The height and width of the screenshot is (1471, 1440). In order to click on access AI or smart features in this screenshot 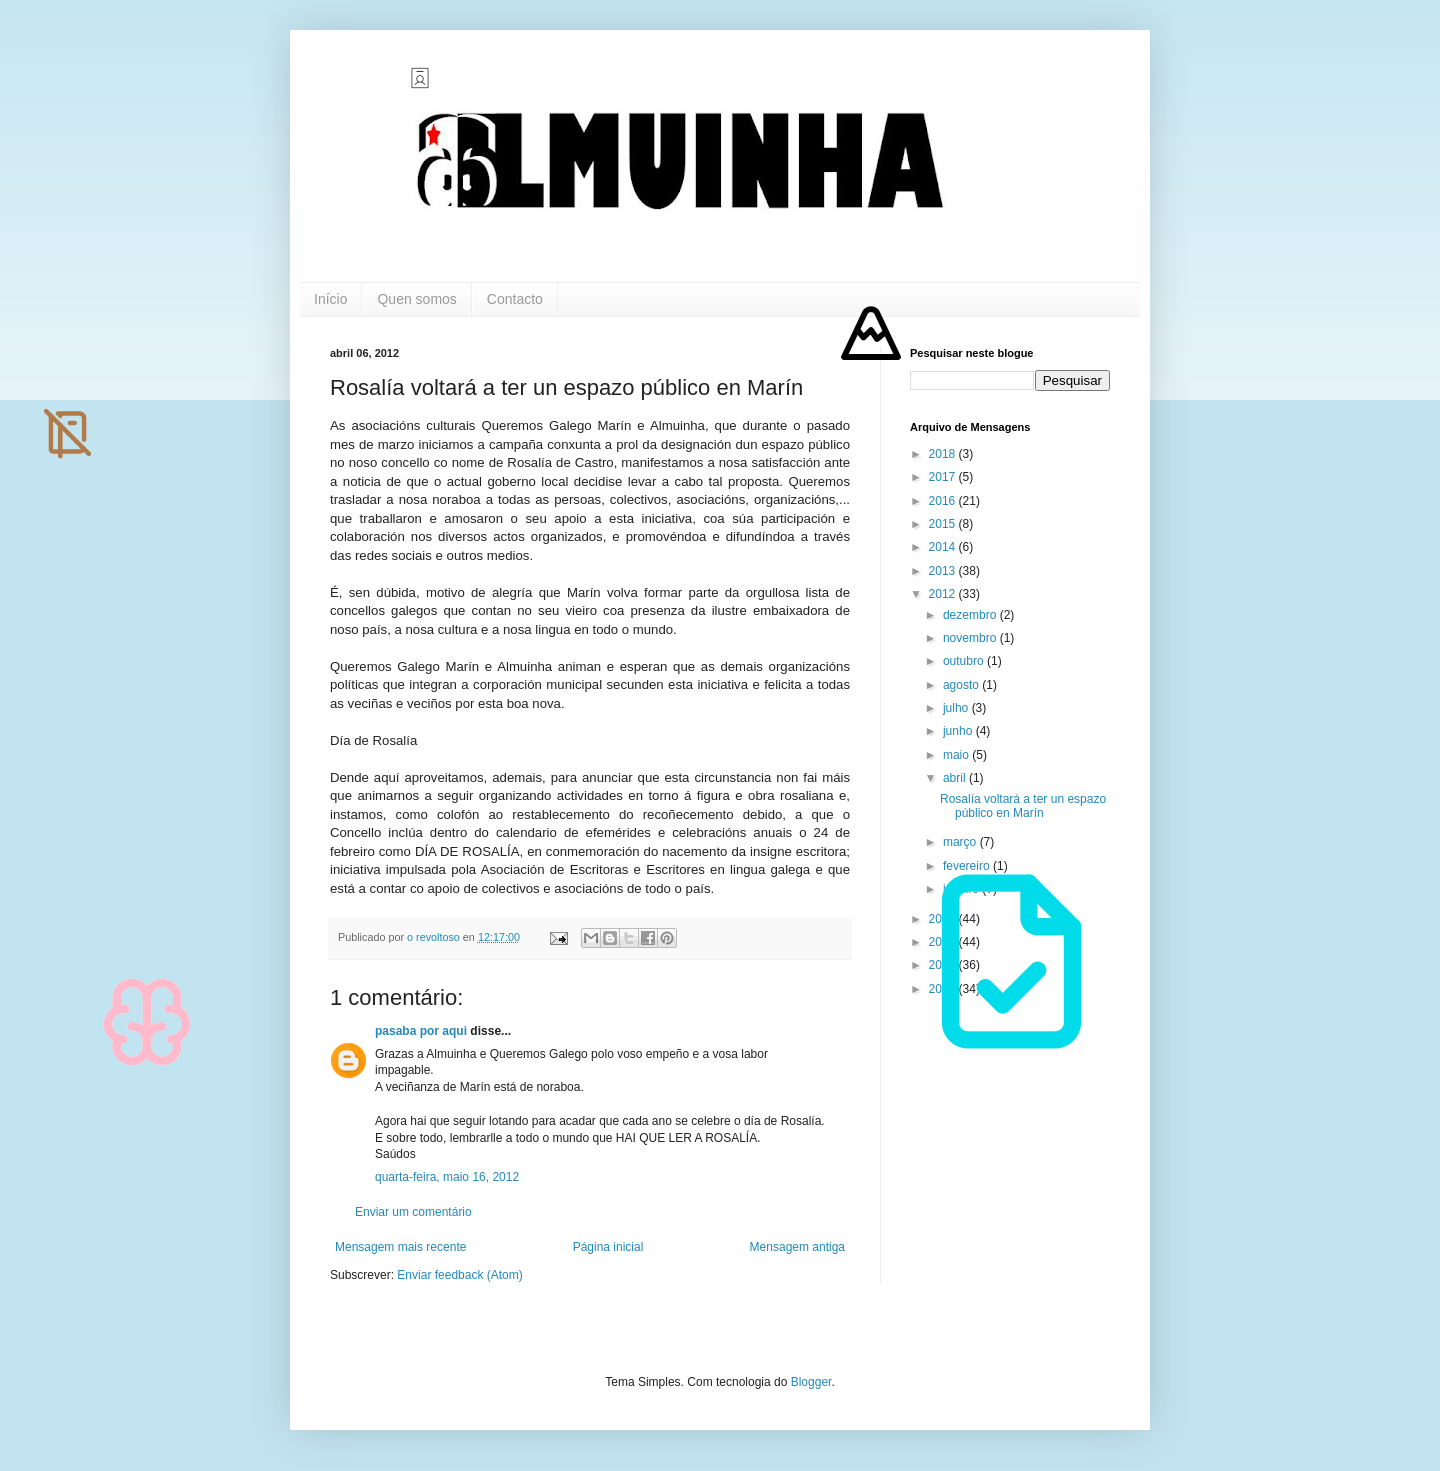, I will do `click(147, 1022)`.